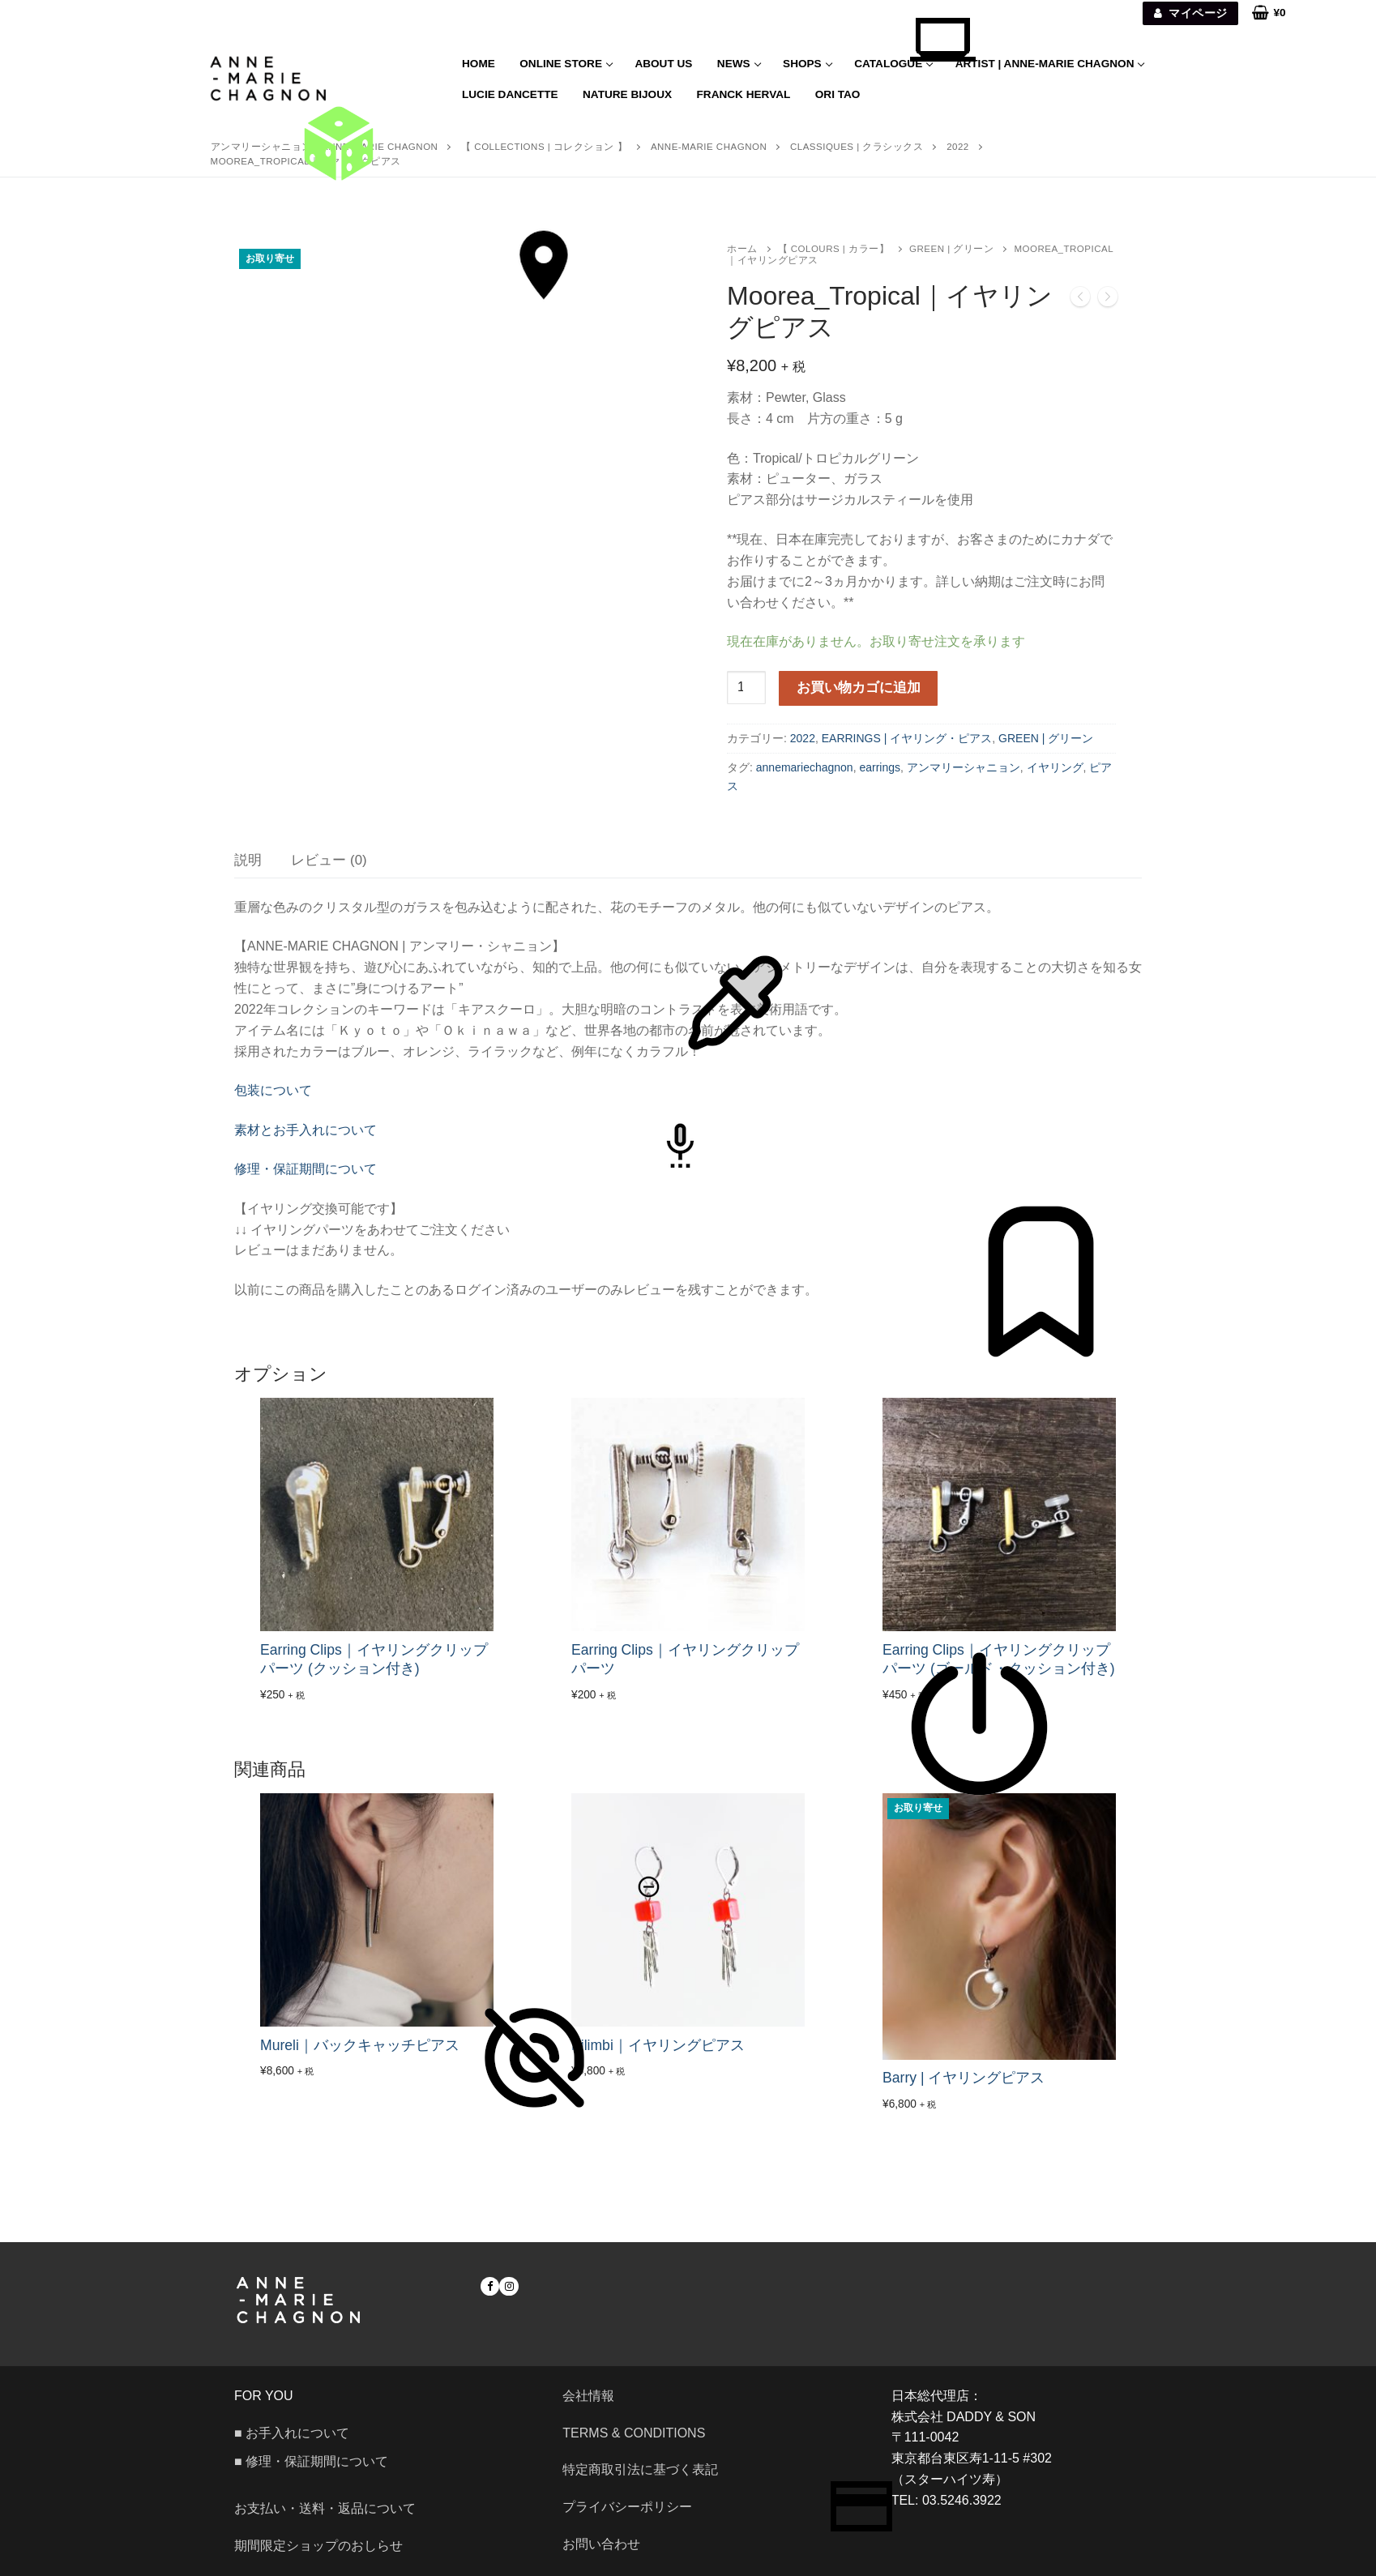 The height and width of the screenshot is (2576, 1376). Describe the element at coordinates (735, 1002) in the screenshot. I see `pick a color from the canvas` at that location.